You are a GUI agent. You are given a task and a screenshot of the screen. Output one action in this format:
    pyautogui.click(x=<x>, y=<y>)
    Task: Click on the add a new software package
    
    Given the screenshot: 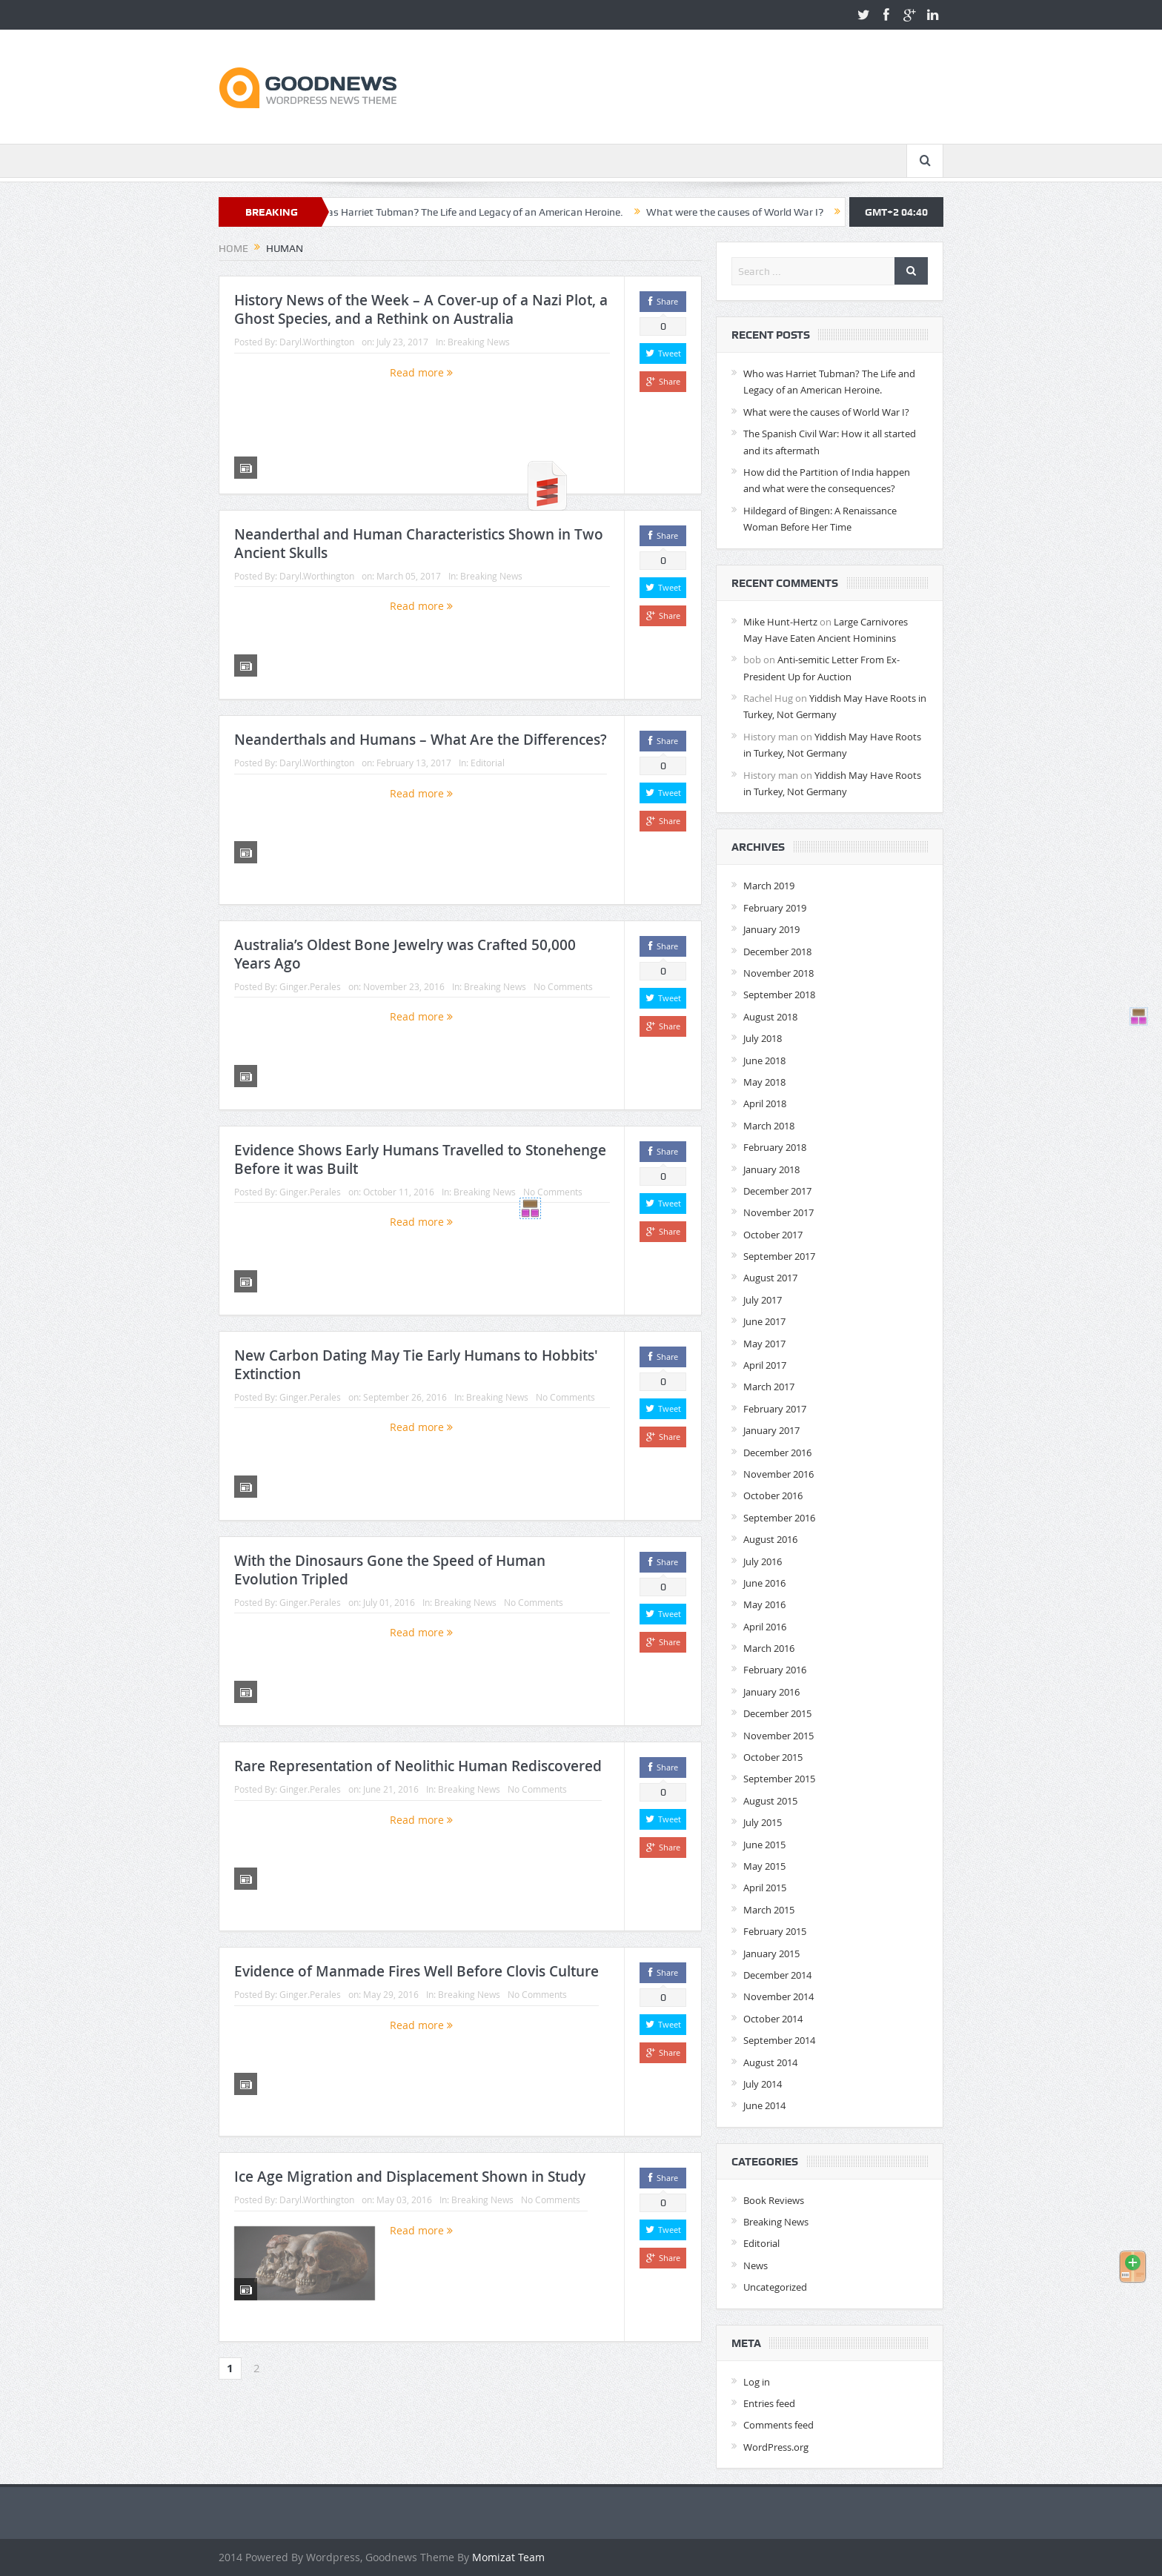 What is the action you would take?
    pyautogui.click(x=1132, y=2266)
    